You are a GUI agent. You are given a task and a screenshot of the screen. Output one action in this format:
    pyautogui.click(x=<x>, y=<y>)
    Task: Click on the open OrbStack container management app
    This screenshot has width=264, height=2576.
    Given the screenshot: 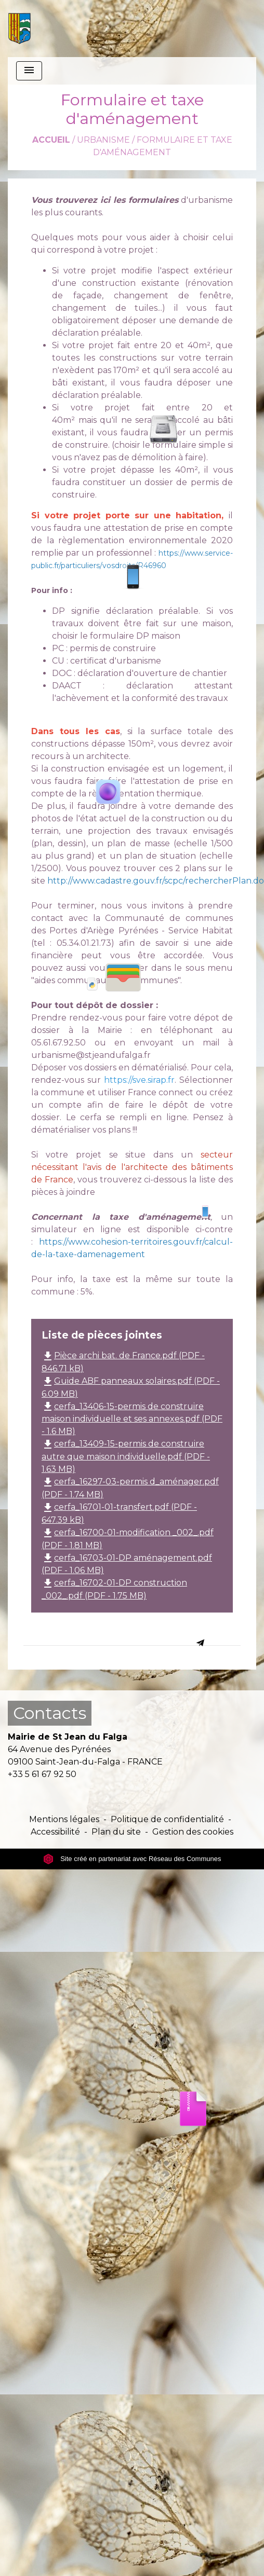 What is the action you would take?
    pyautogui.click(x=108, y=792)
    